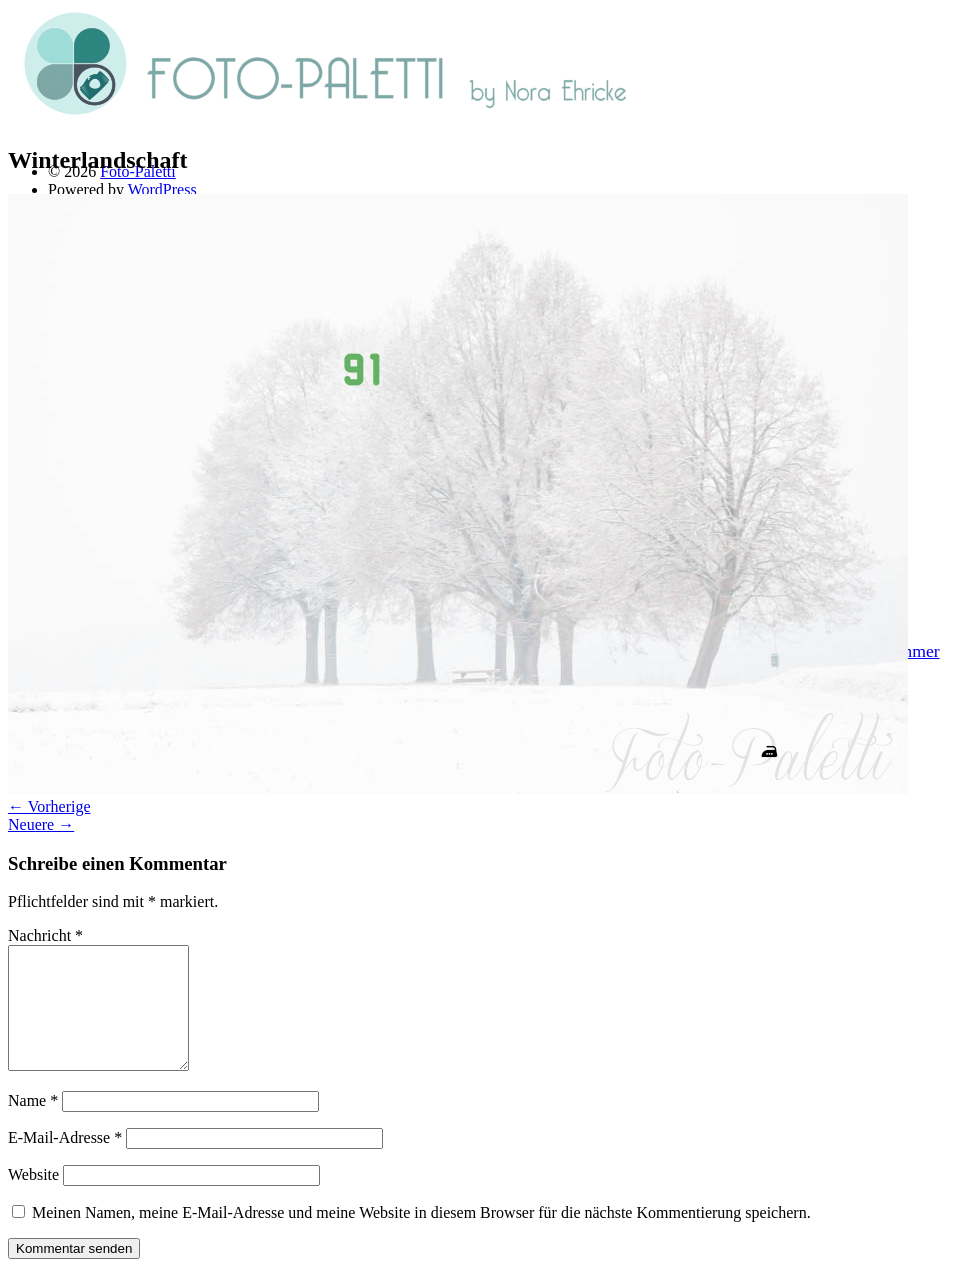  Describe the element at coordinates (769, 751) in the screenshot. I see `select ironing or steam press setting` at that location.